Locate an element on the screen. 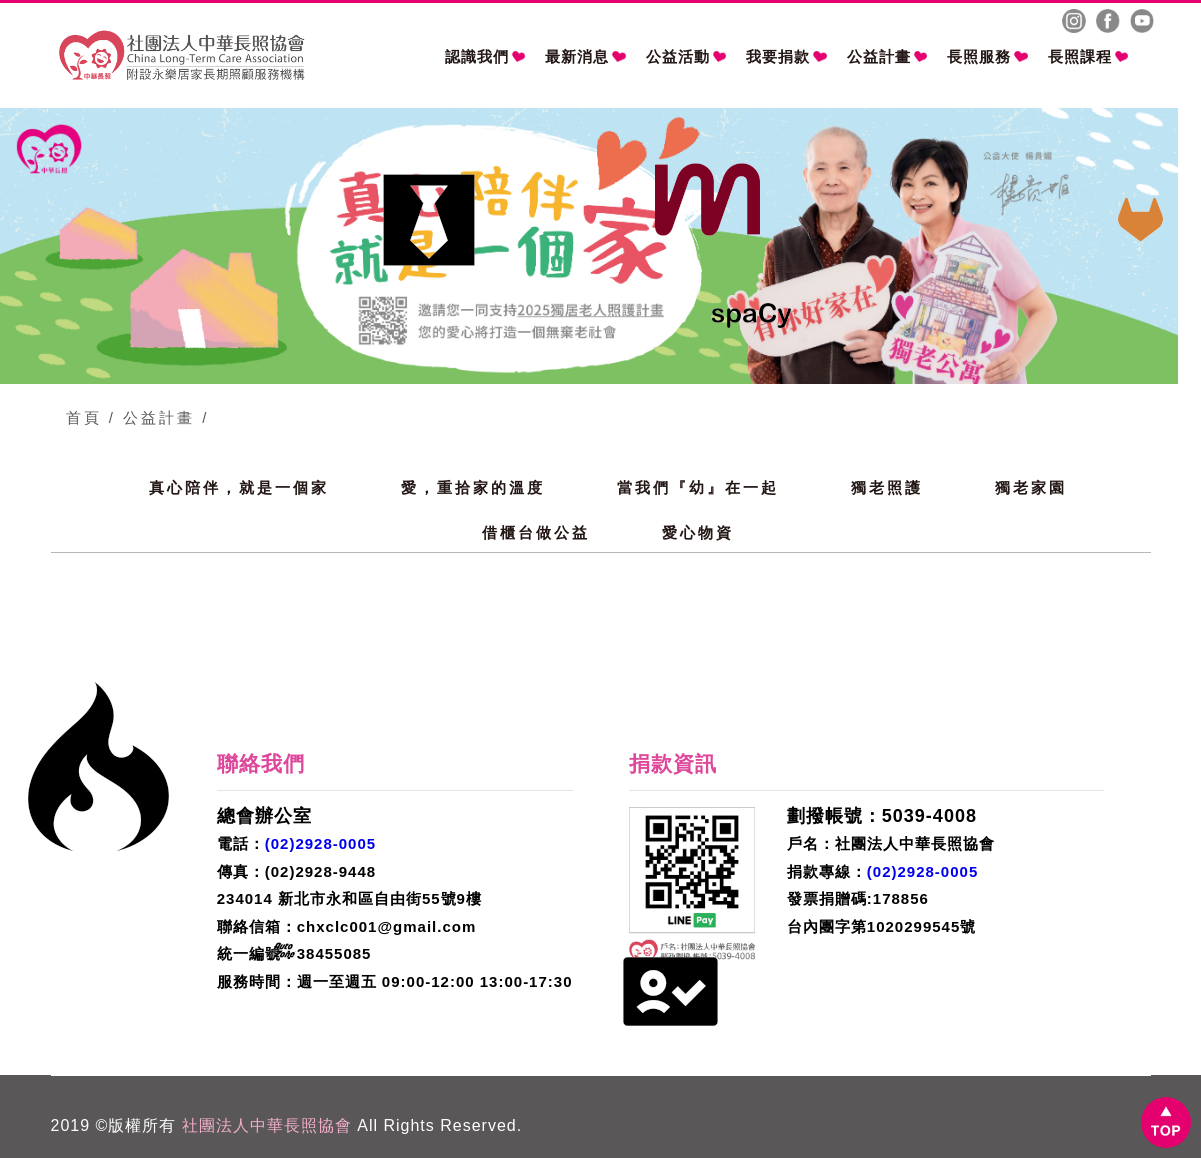  open the Mezmo app is located at coordinates (707, 199).